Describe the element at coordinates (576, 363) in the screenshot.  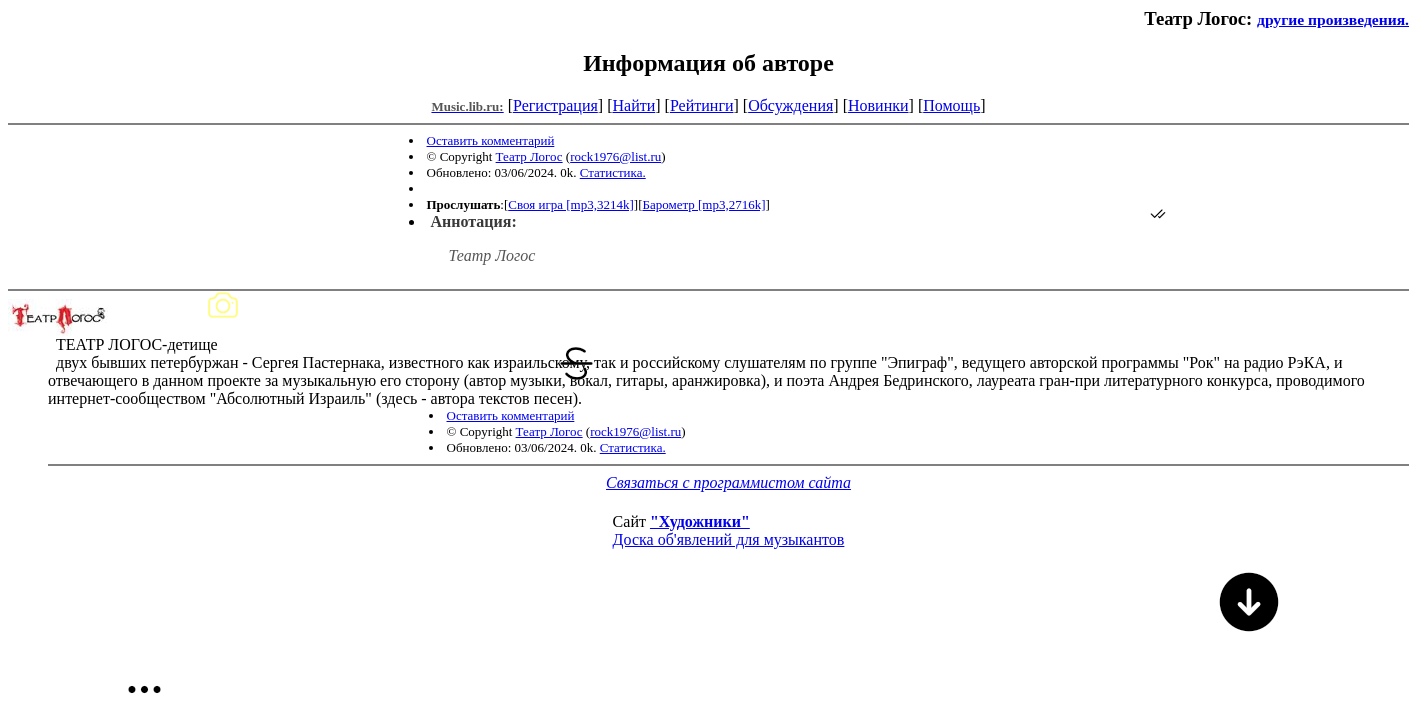
I see `apply strikethrough formatting to selected text` at that location.